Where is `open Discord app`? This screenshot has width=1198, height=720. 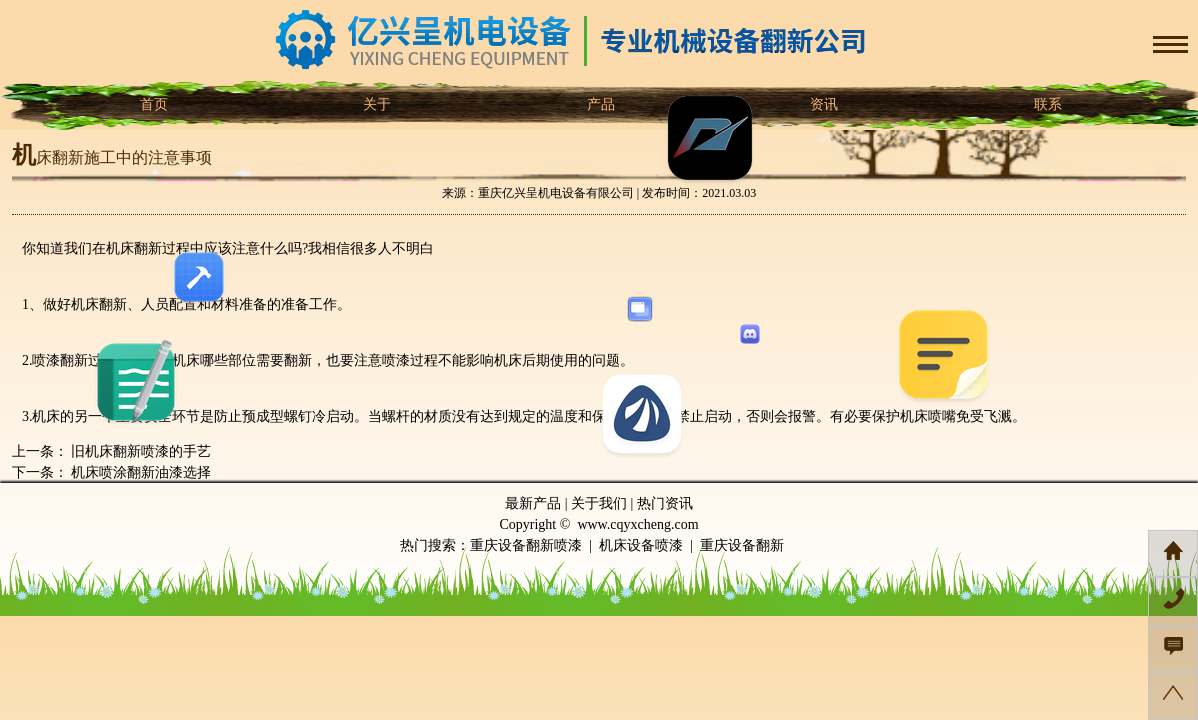 open Discord app is located at coordinates (750, 334).